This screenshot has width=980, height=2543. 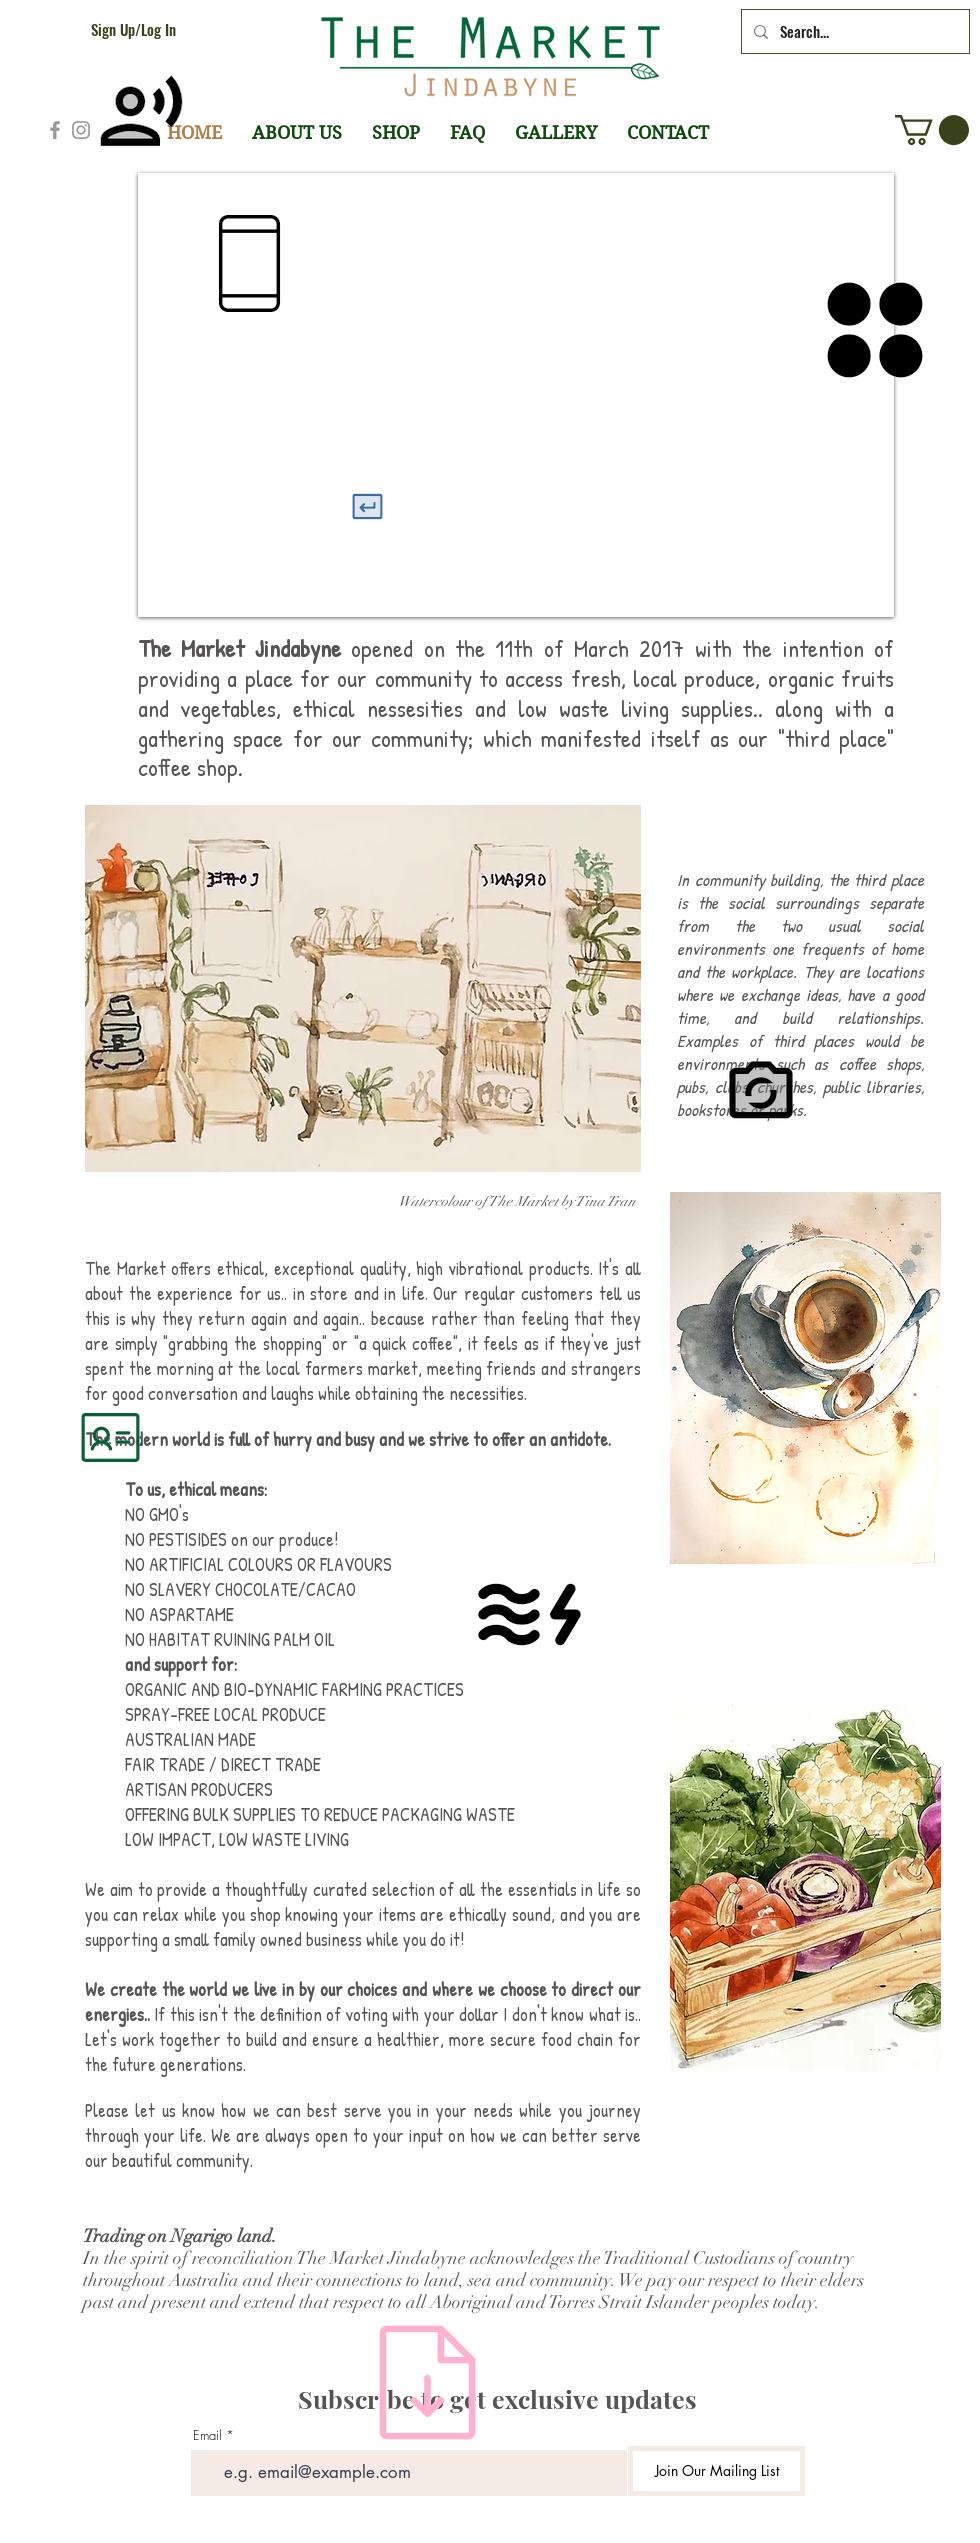 What do you see at coordinates (367, 506) in the screenshot?
I see `press enter or return key` at bounding box center [367, 506].